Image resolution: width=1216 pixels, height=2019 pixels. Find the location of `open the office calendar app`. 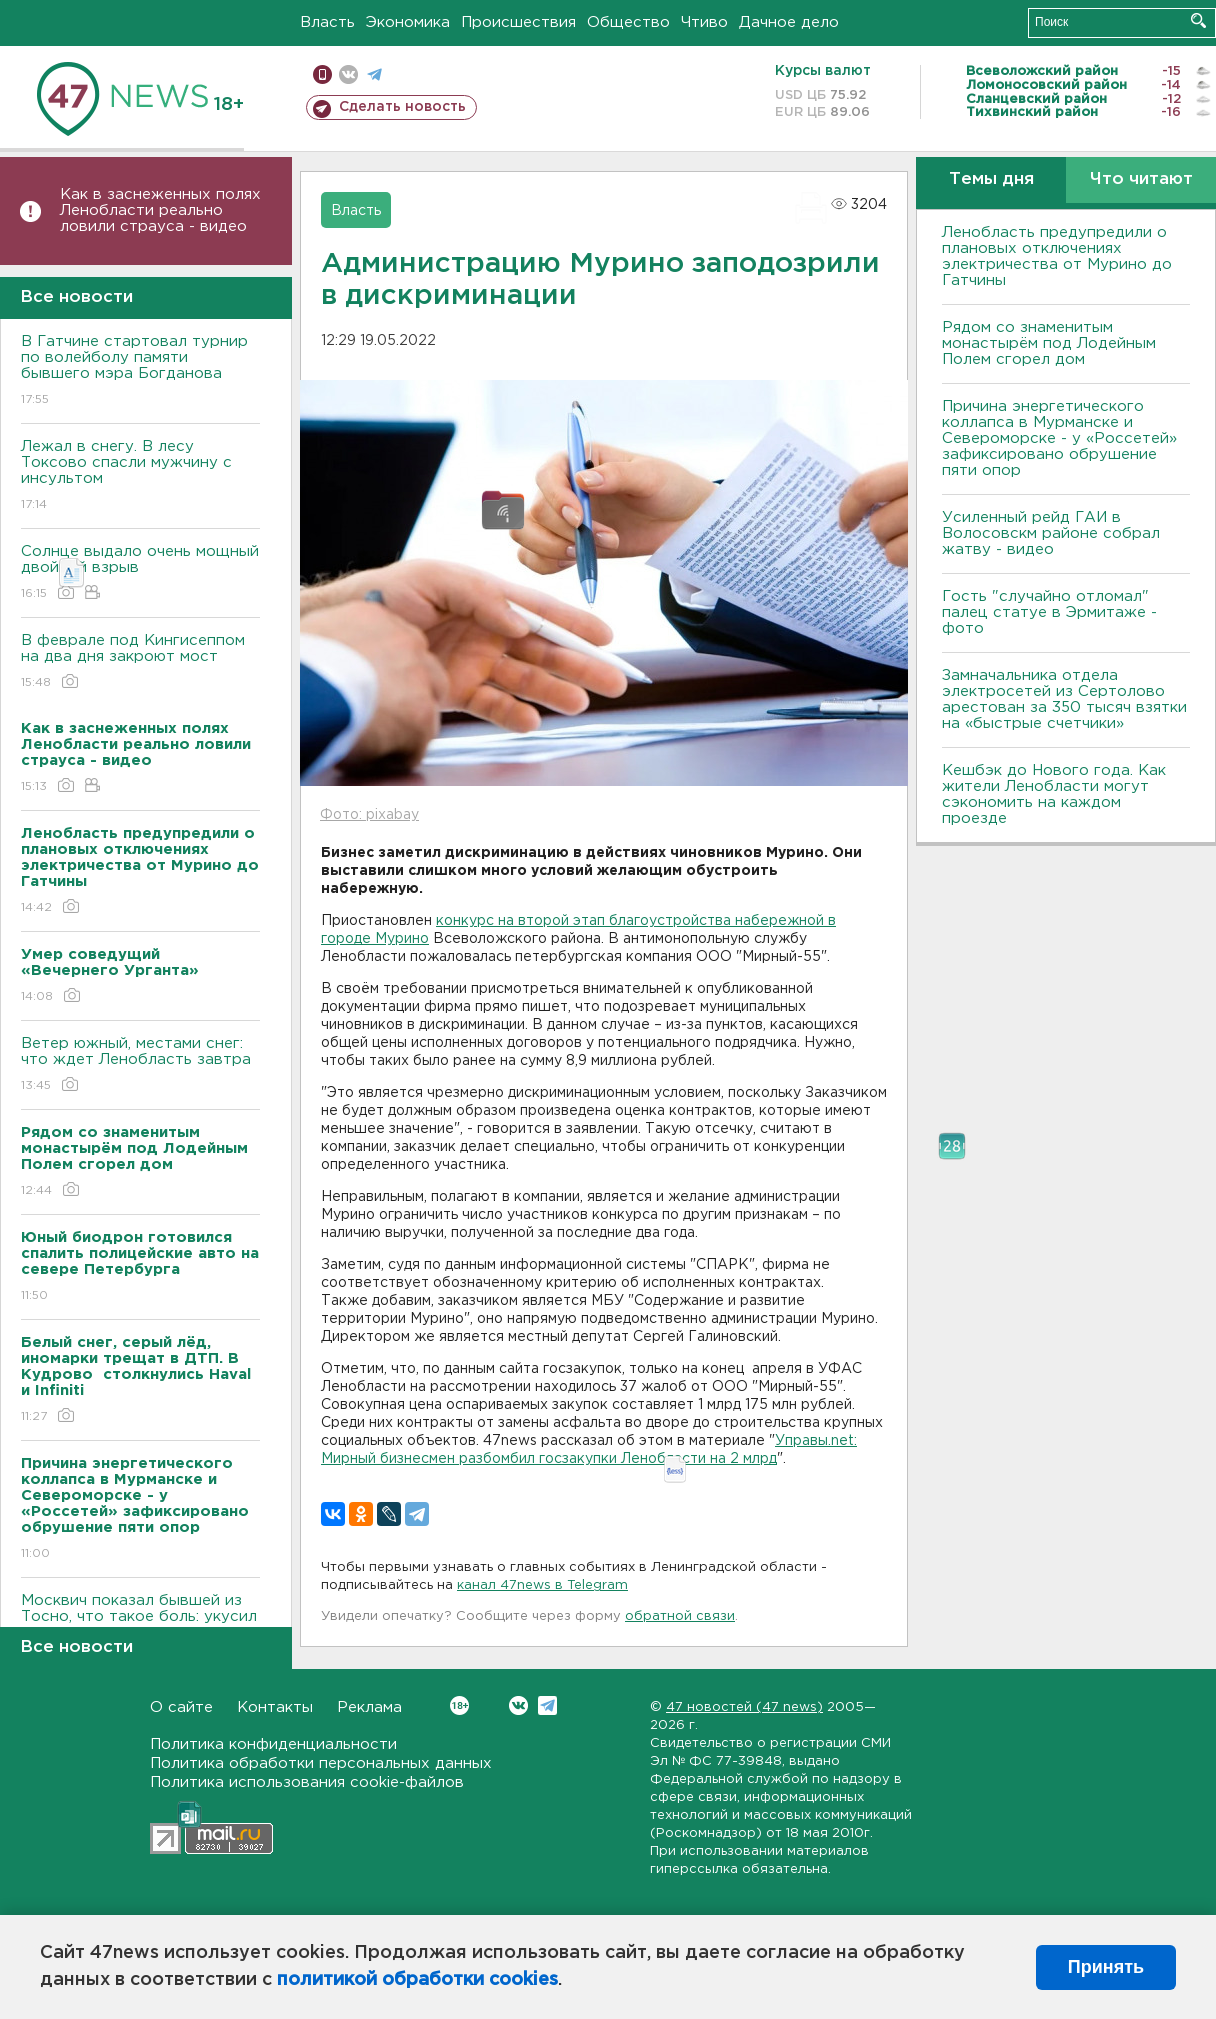

open the office calendar app is located at coordinates (952, 1146).